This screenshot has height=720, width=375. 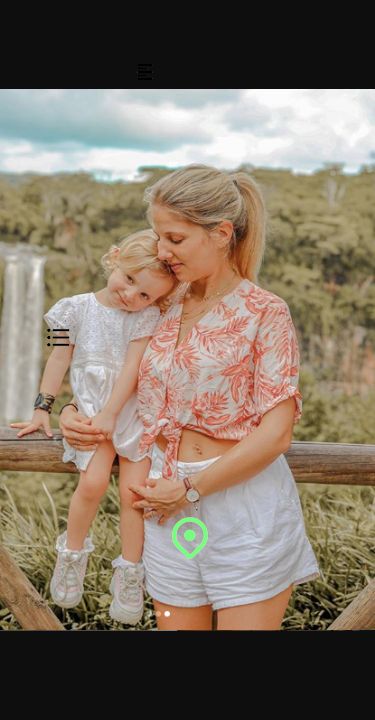 What do you see at coordinates (58, 337) in the screenshot?
I see `view items in a bulleted list format` at bounding box center [58, 337].